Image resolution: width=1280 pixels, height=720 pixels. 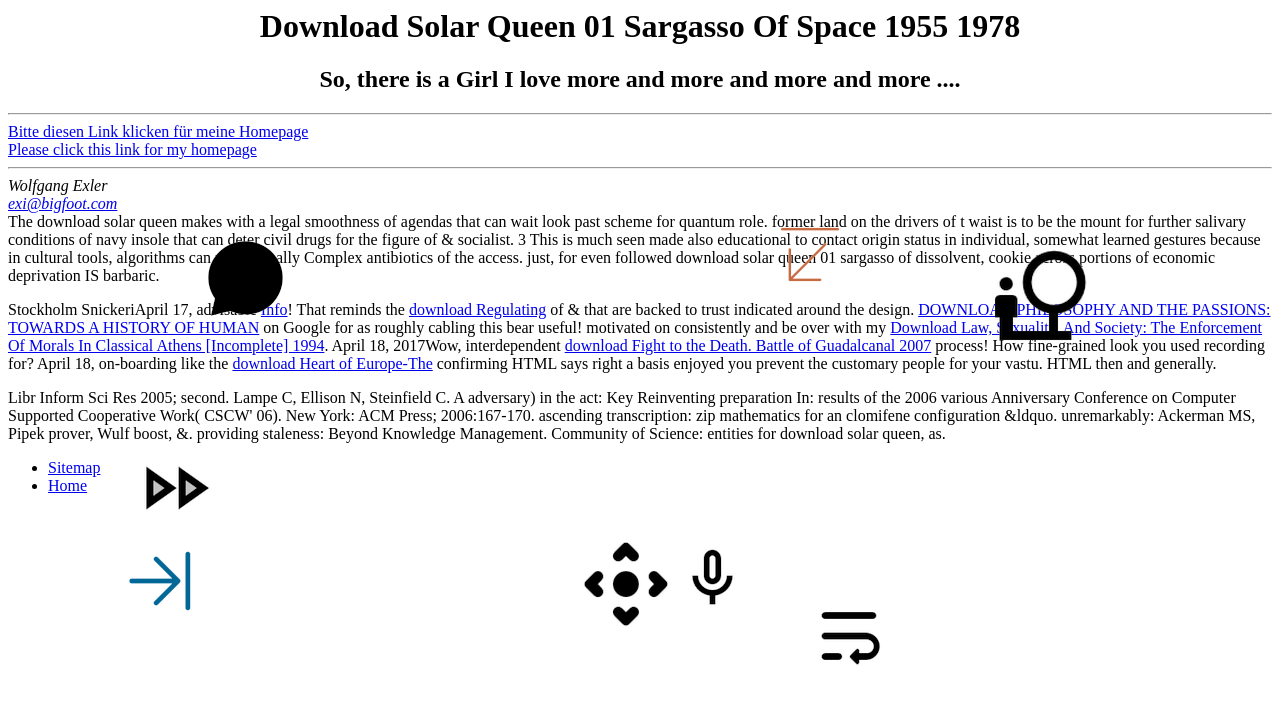 I want to click on toggle text wrapping in a document or editor, so click(x=849, y=636).